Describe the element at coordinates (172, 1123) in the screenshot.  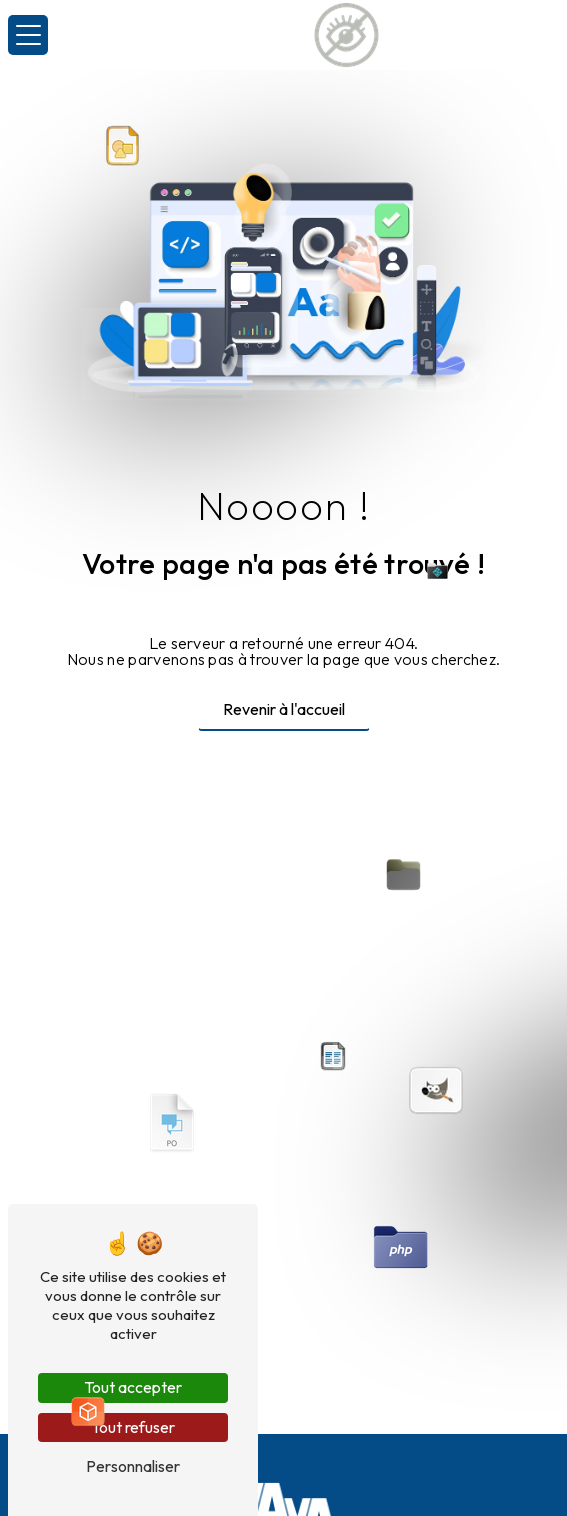
I see `a PO translation file` at that location.